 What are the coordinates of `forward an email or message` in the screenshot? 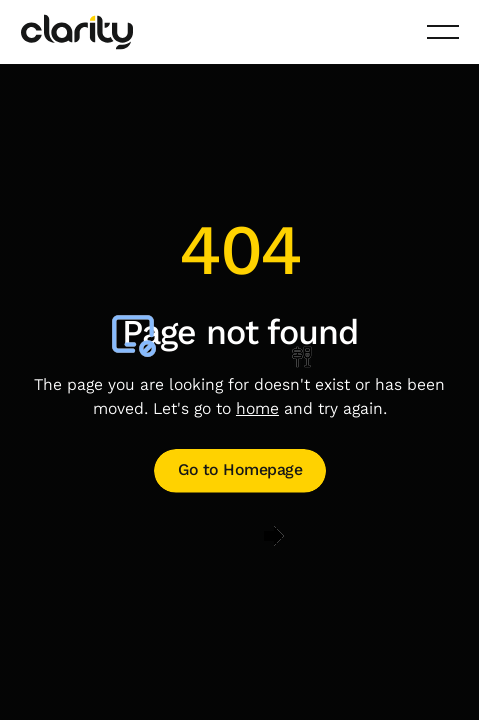 It's located at (274, 536).